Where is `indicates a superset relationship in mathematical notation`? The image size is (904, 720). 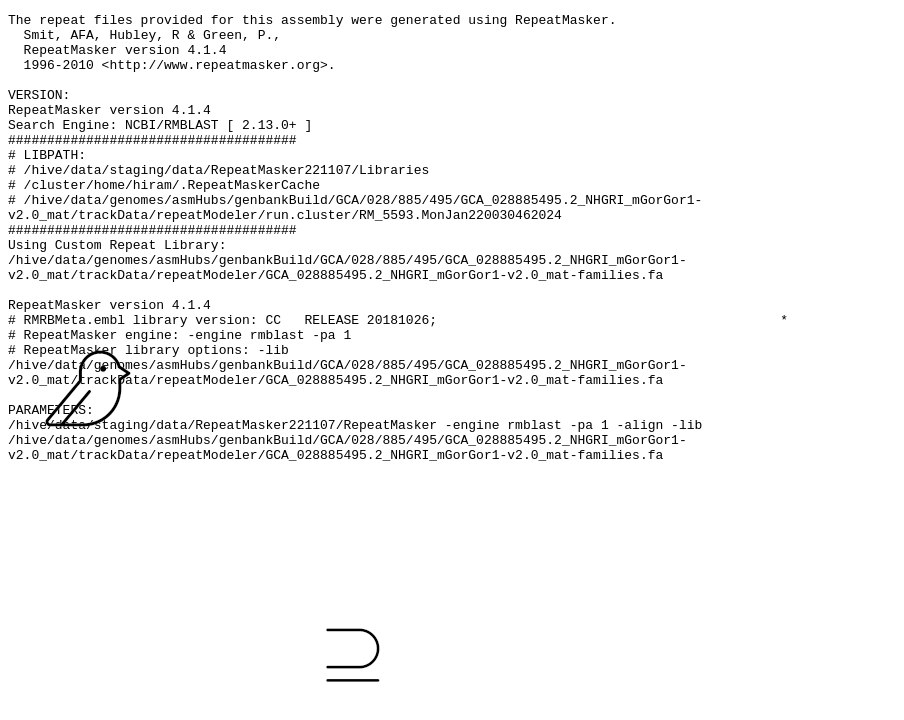
indicates a superset relationship in mathematical notation is located at coordinates (351, 656).